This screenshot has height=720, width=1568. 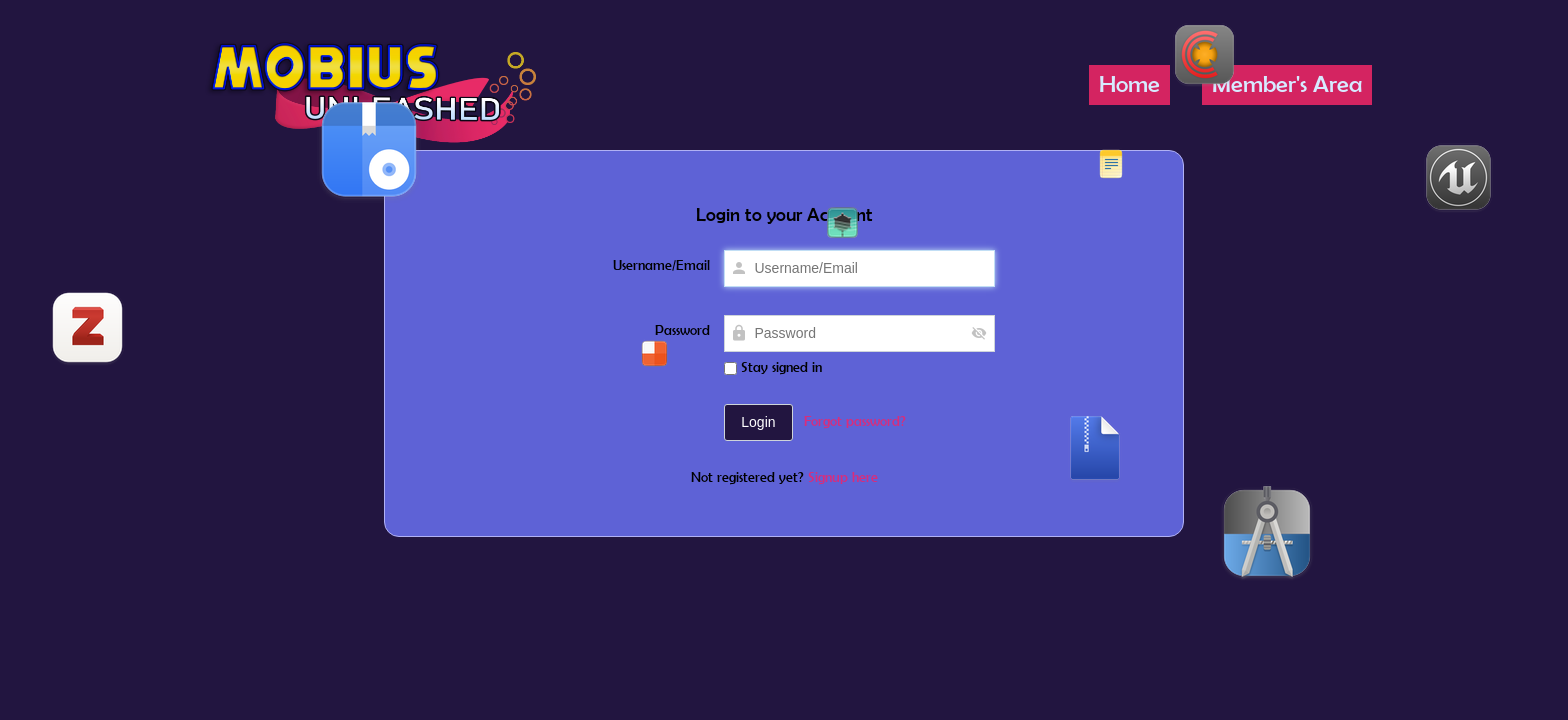 What do you see at coordinates (654, 353) in the screenshot?
I see `switch to the top-left workspace` at bounding box center [654, 353].